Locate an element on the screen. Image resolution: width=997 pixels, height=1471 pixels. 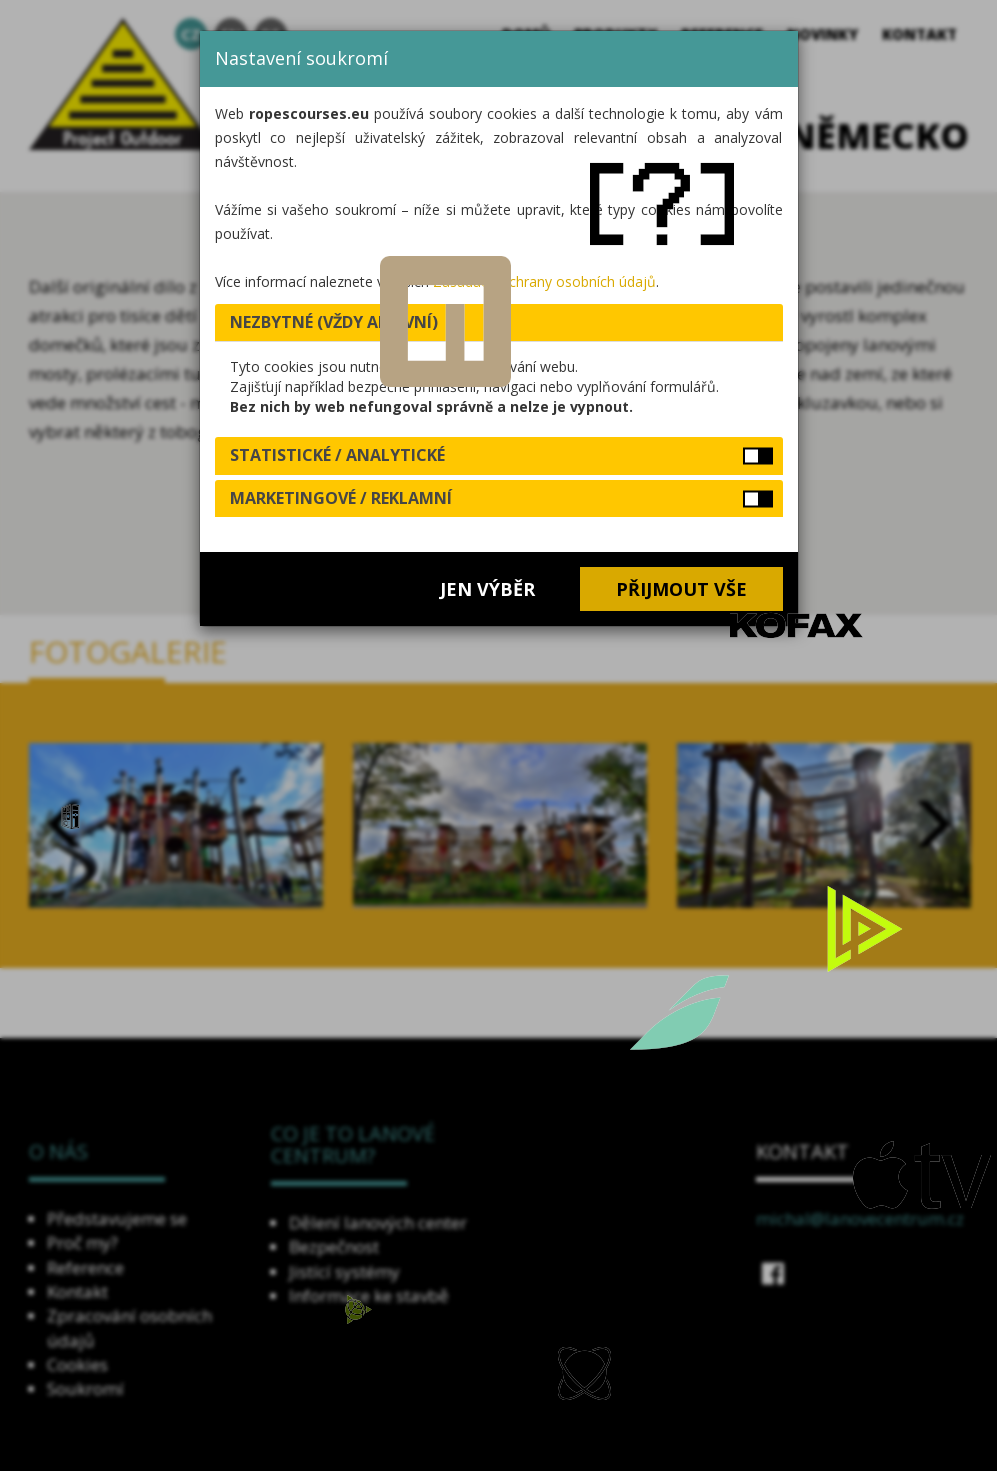
Kofax company logo is located at coordinates (796, 625).